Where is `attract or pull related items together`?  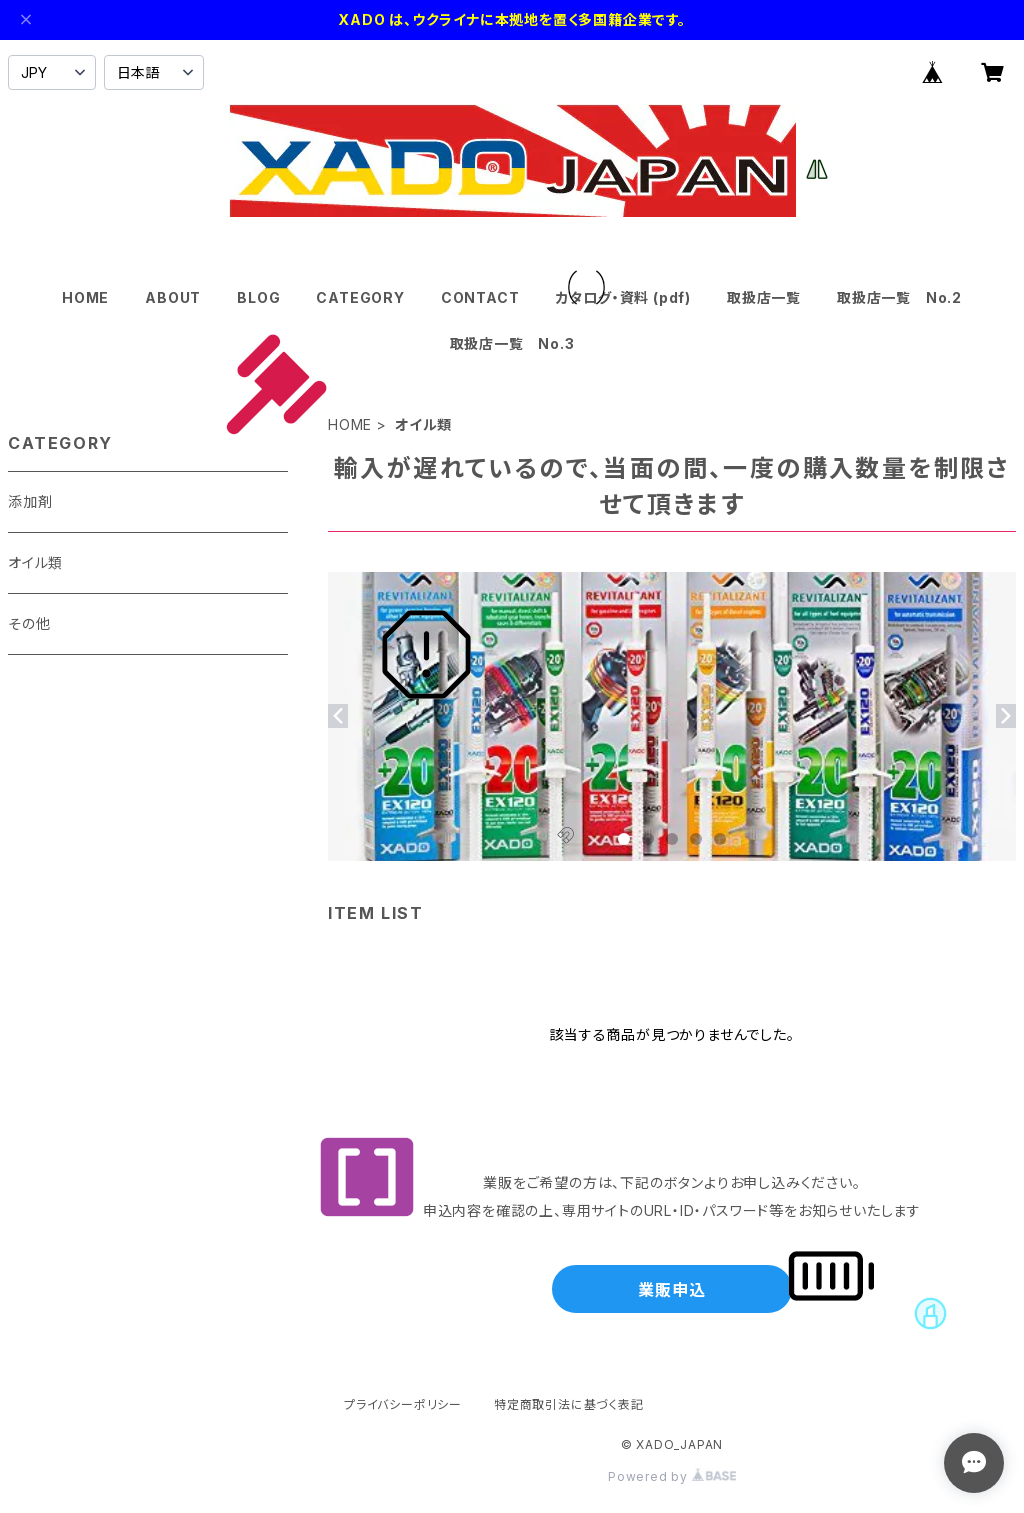 attract or pull related items together is located at coordinates (566, 835).